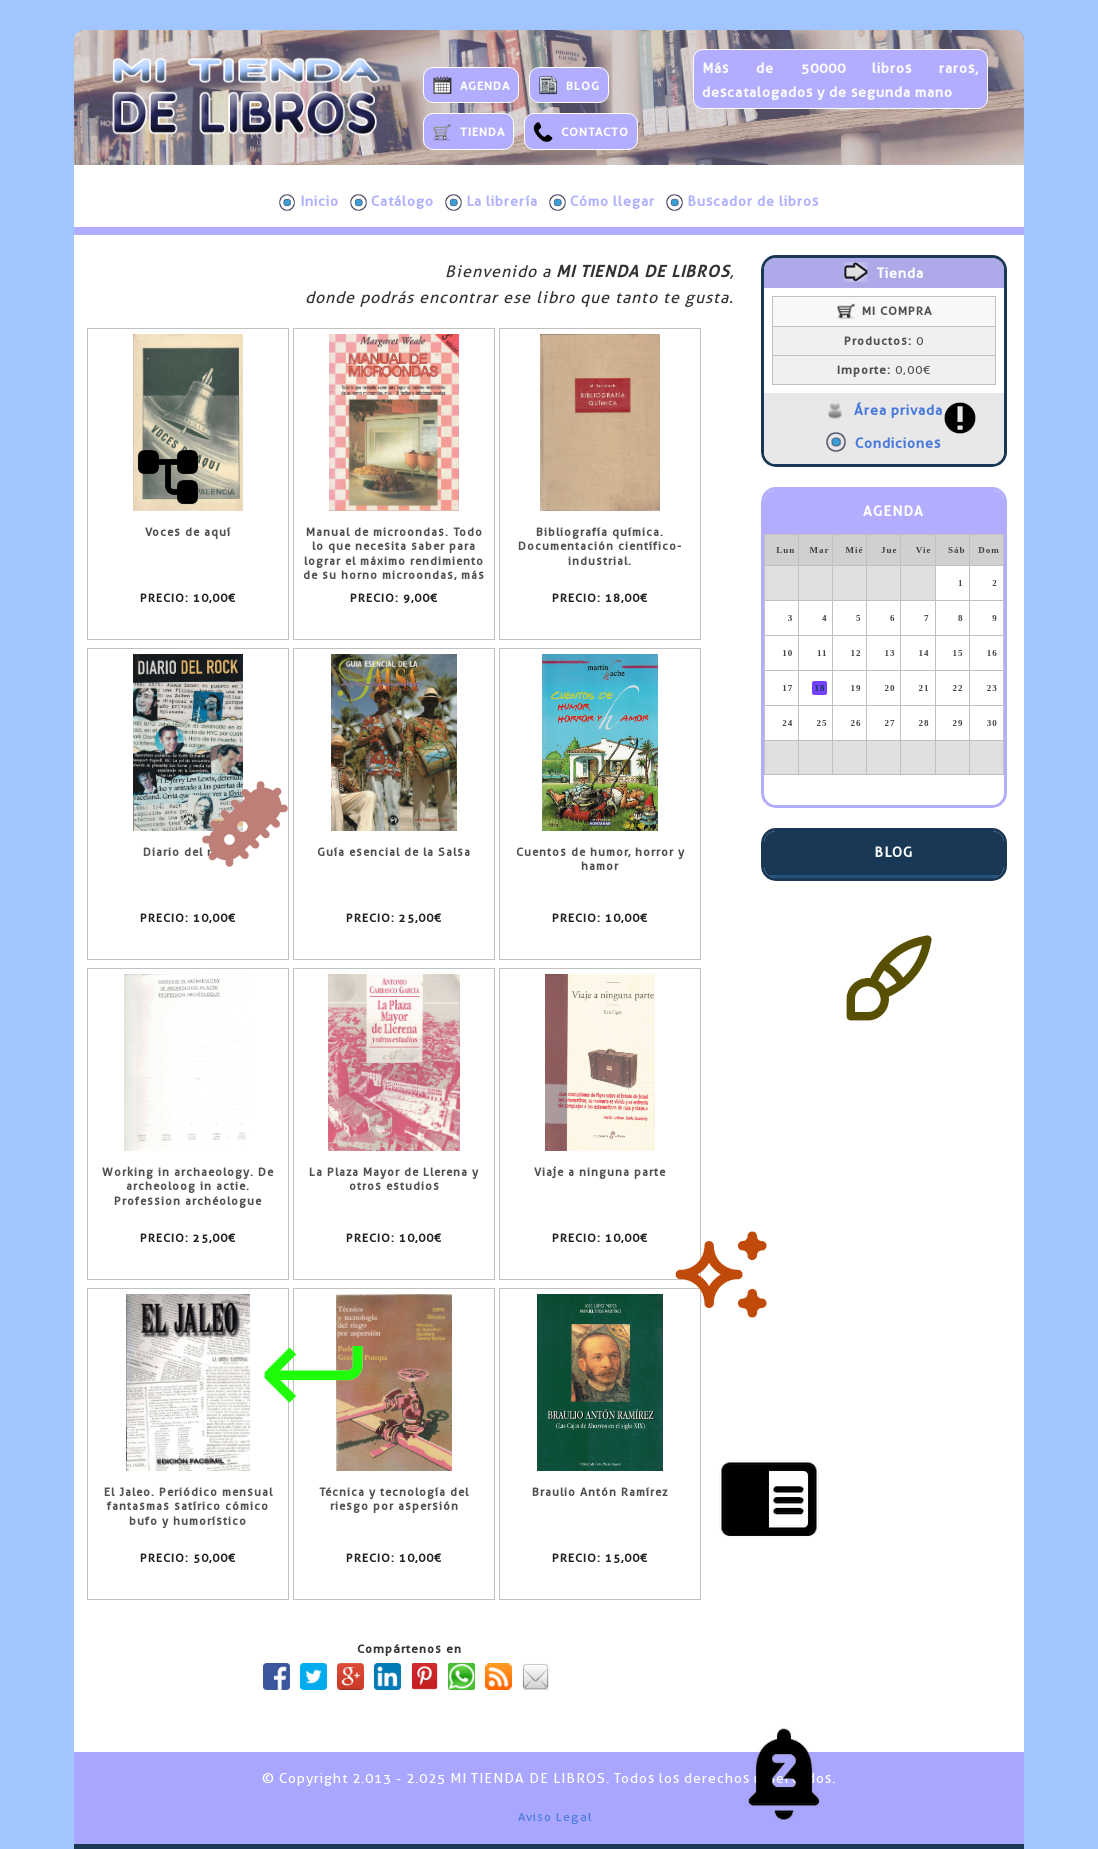 This screenshot has width=1098, height=1849. Describe the element at coordinates (889, 978) in the screenshot. I see `access drawing or painting tools` at that location.